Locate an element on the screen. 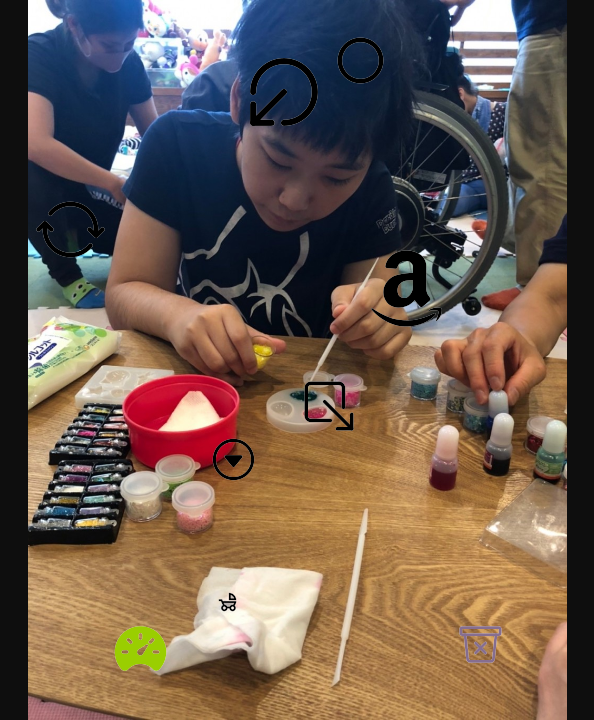 This screenshot has height=720, width=594. expand content to full screen is located at coordinates (329, 406).